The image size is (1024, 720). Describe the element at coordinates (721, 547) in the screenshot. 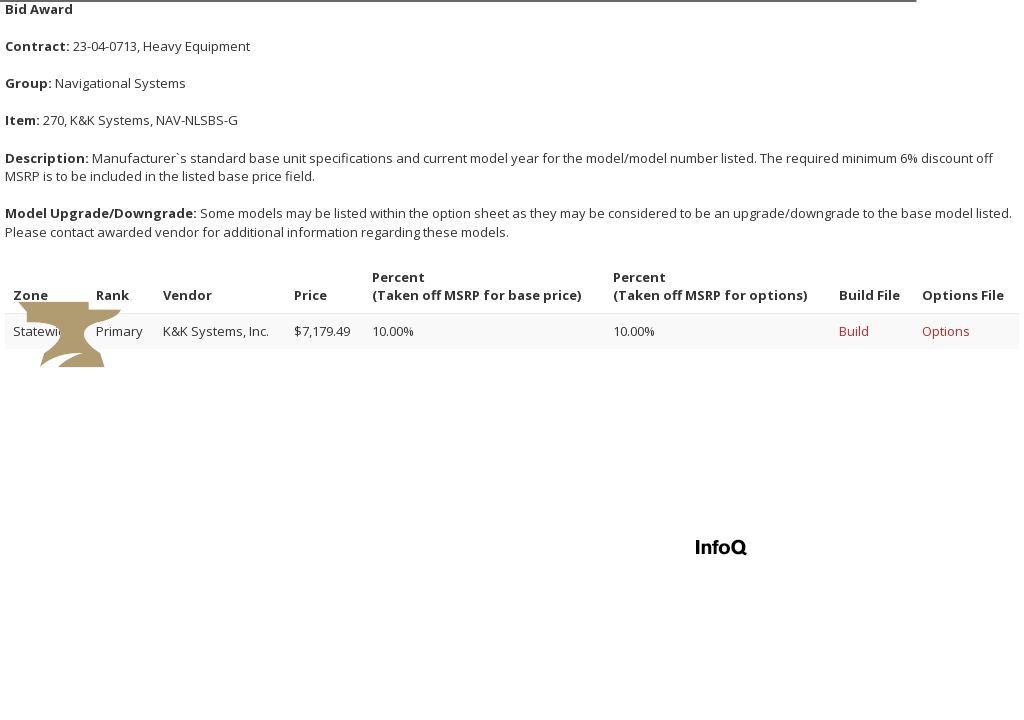

I see `visit the InfoQ website` at that location.